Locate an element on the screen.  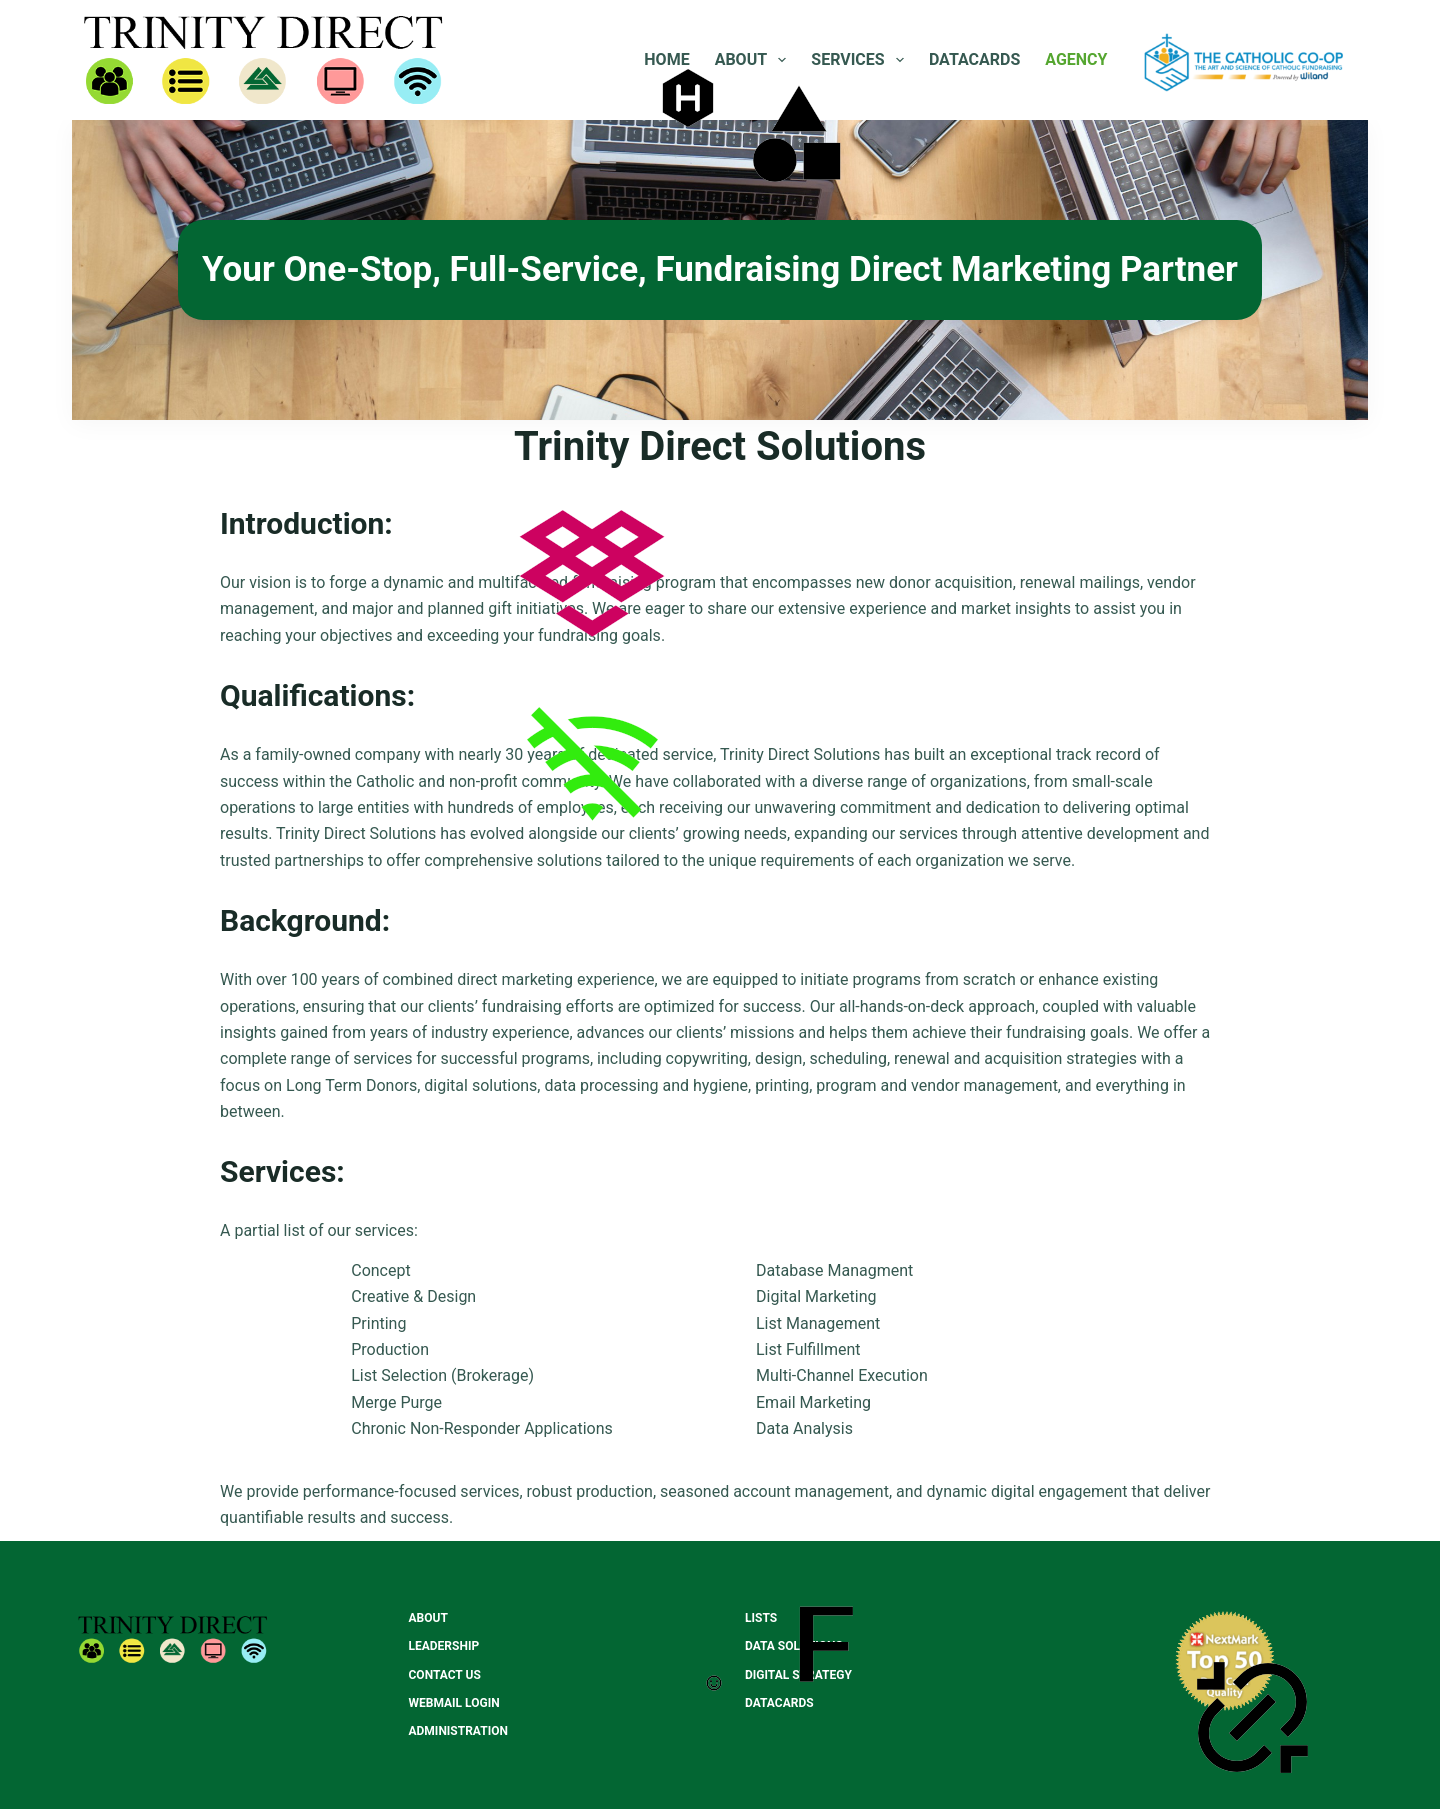
Hexo static site generator logo is located at coordinates (688, 98).